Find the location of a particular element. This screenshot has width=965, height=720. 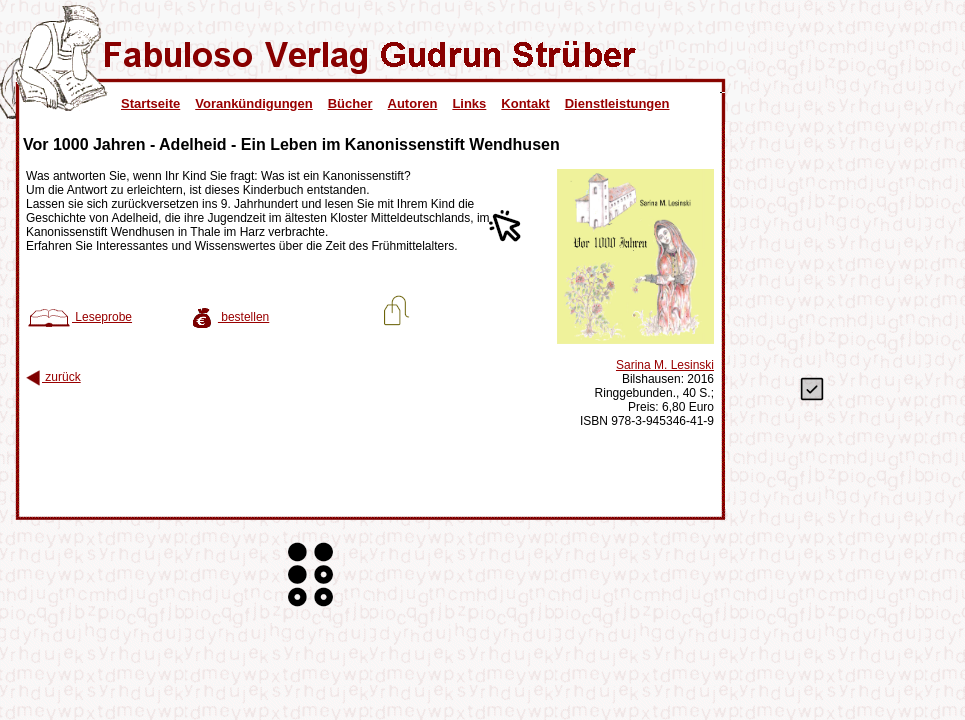

enable braille accessibility features is located at coordinates (310, 574).